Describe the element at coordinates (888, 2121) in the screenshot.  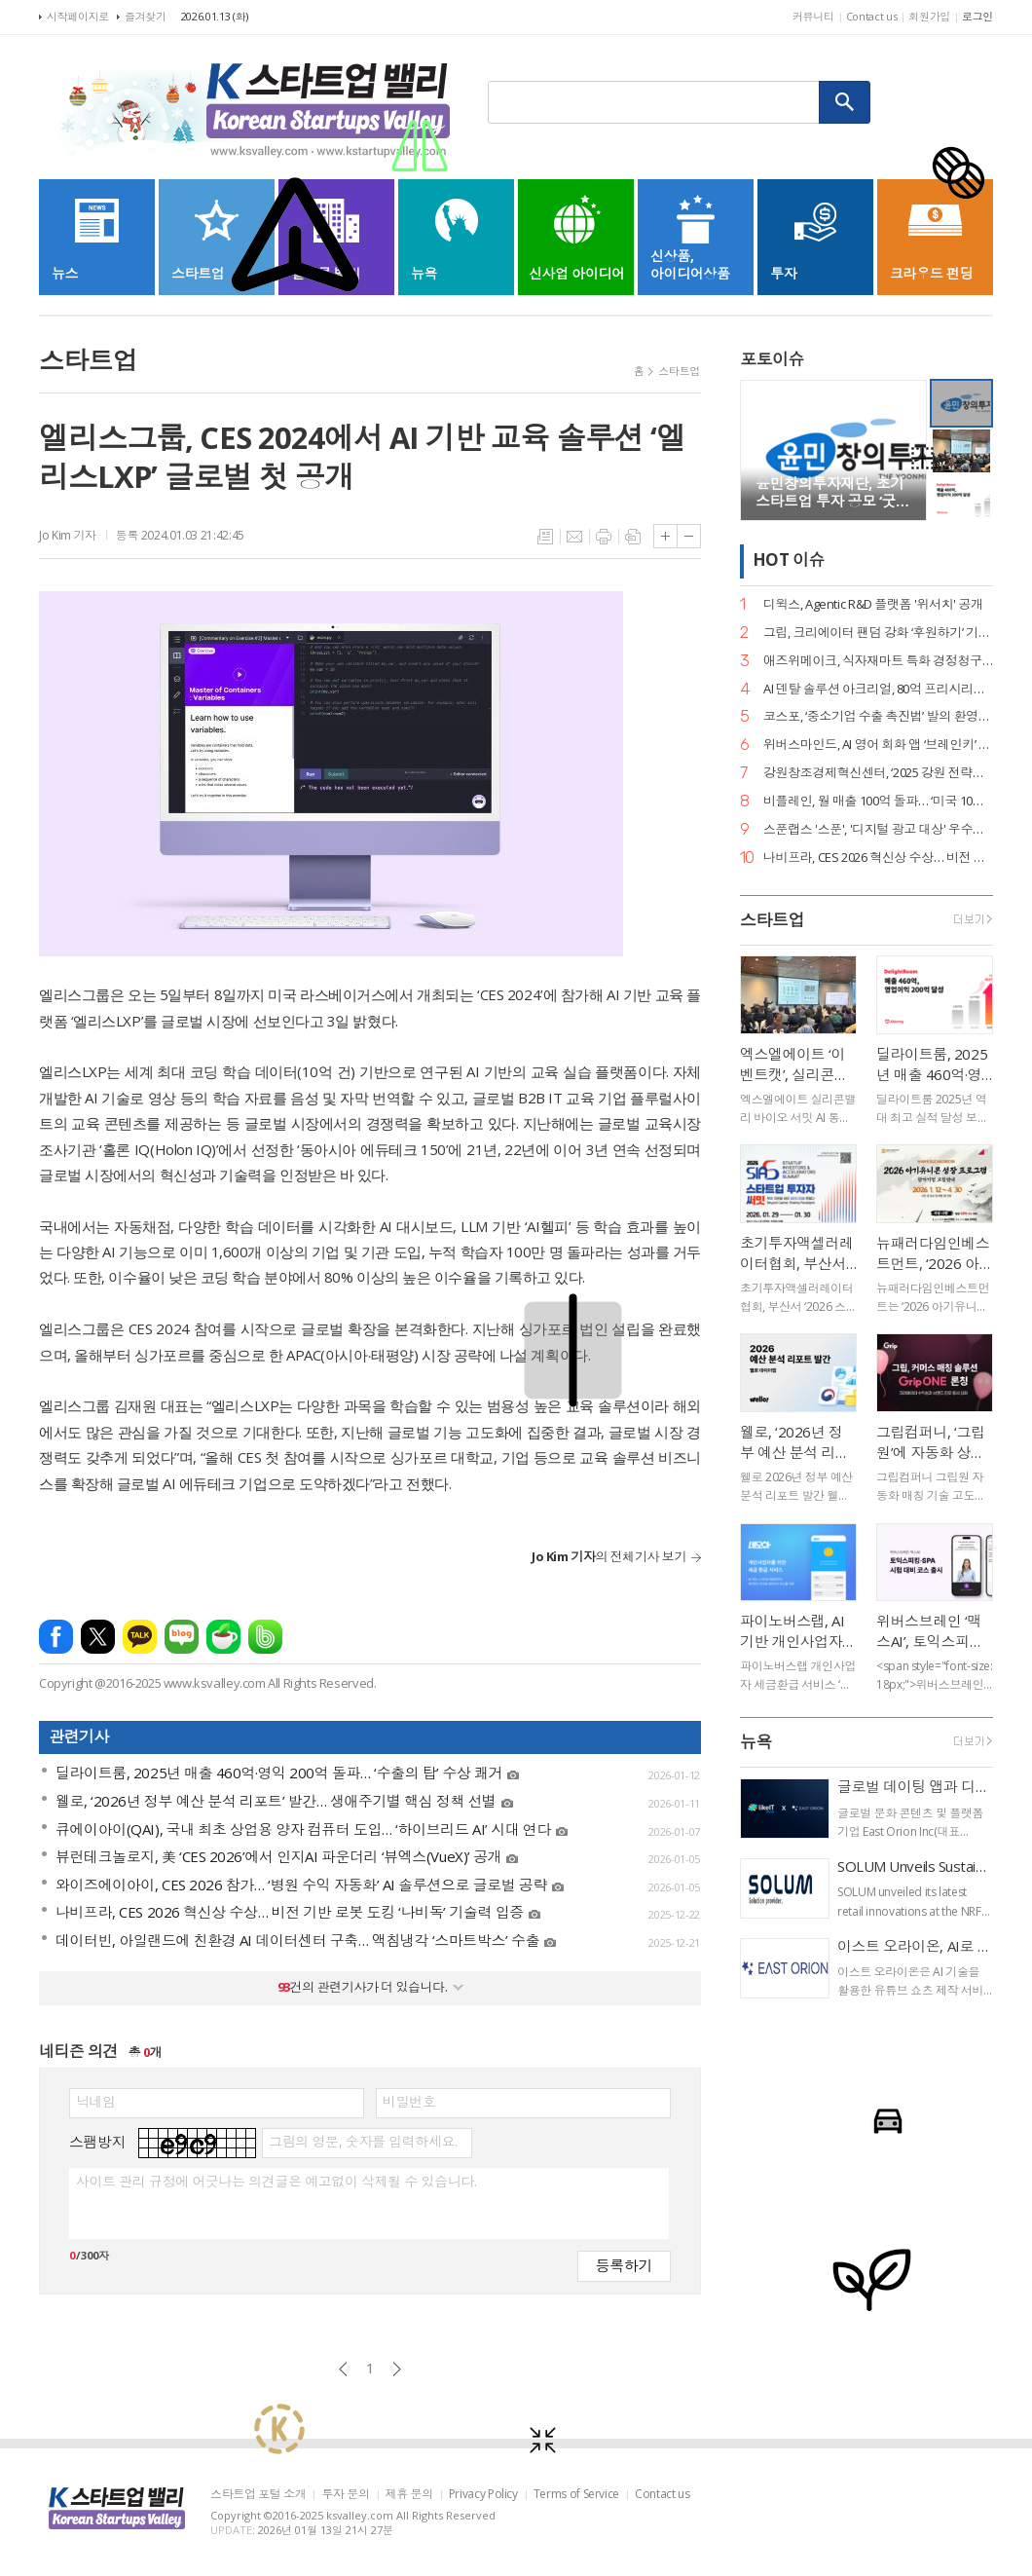
I see `view estimated time of arrival for your drive` at that location.